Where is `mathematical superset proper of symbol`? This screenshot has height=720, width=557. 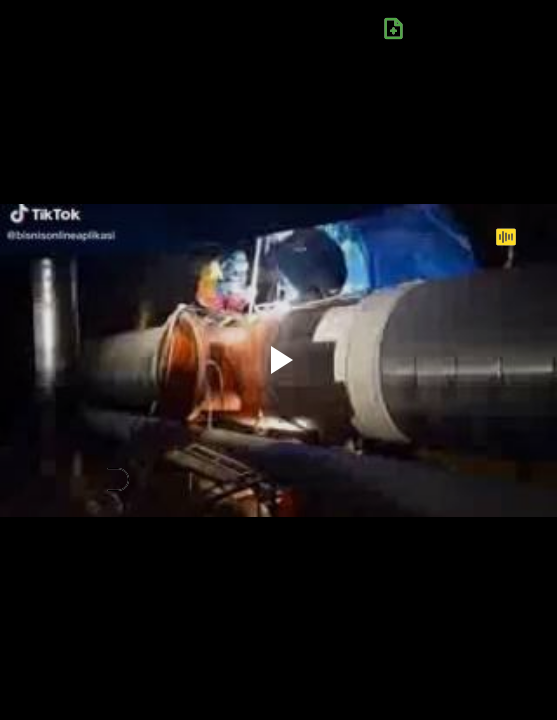
mathematical superset proper of symbol is located at coordinates (116, 479).